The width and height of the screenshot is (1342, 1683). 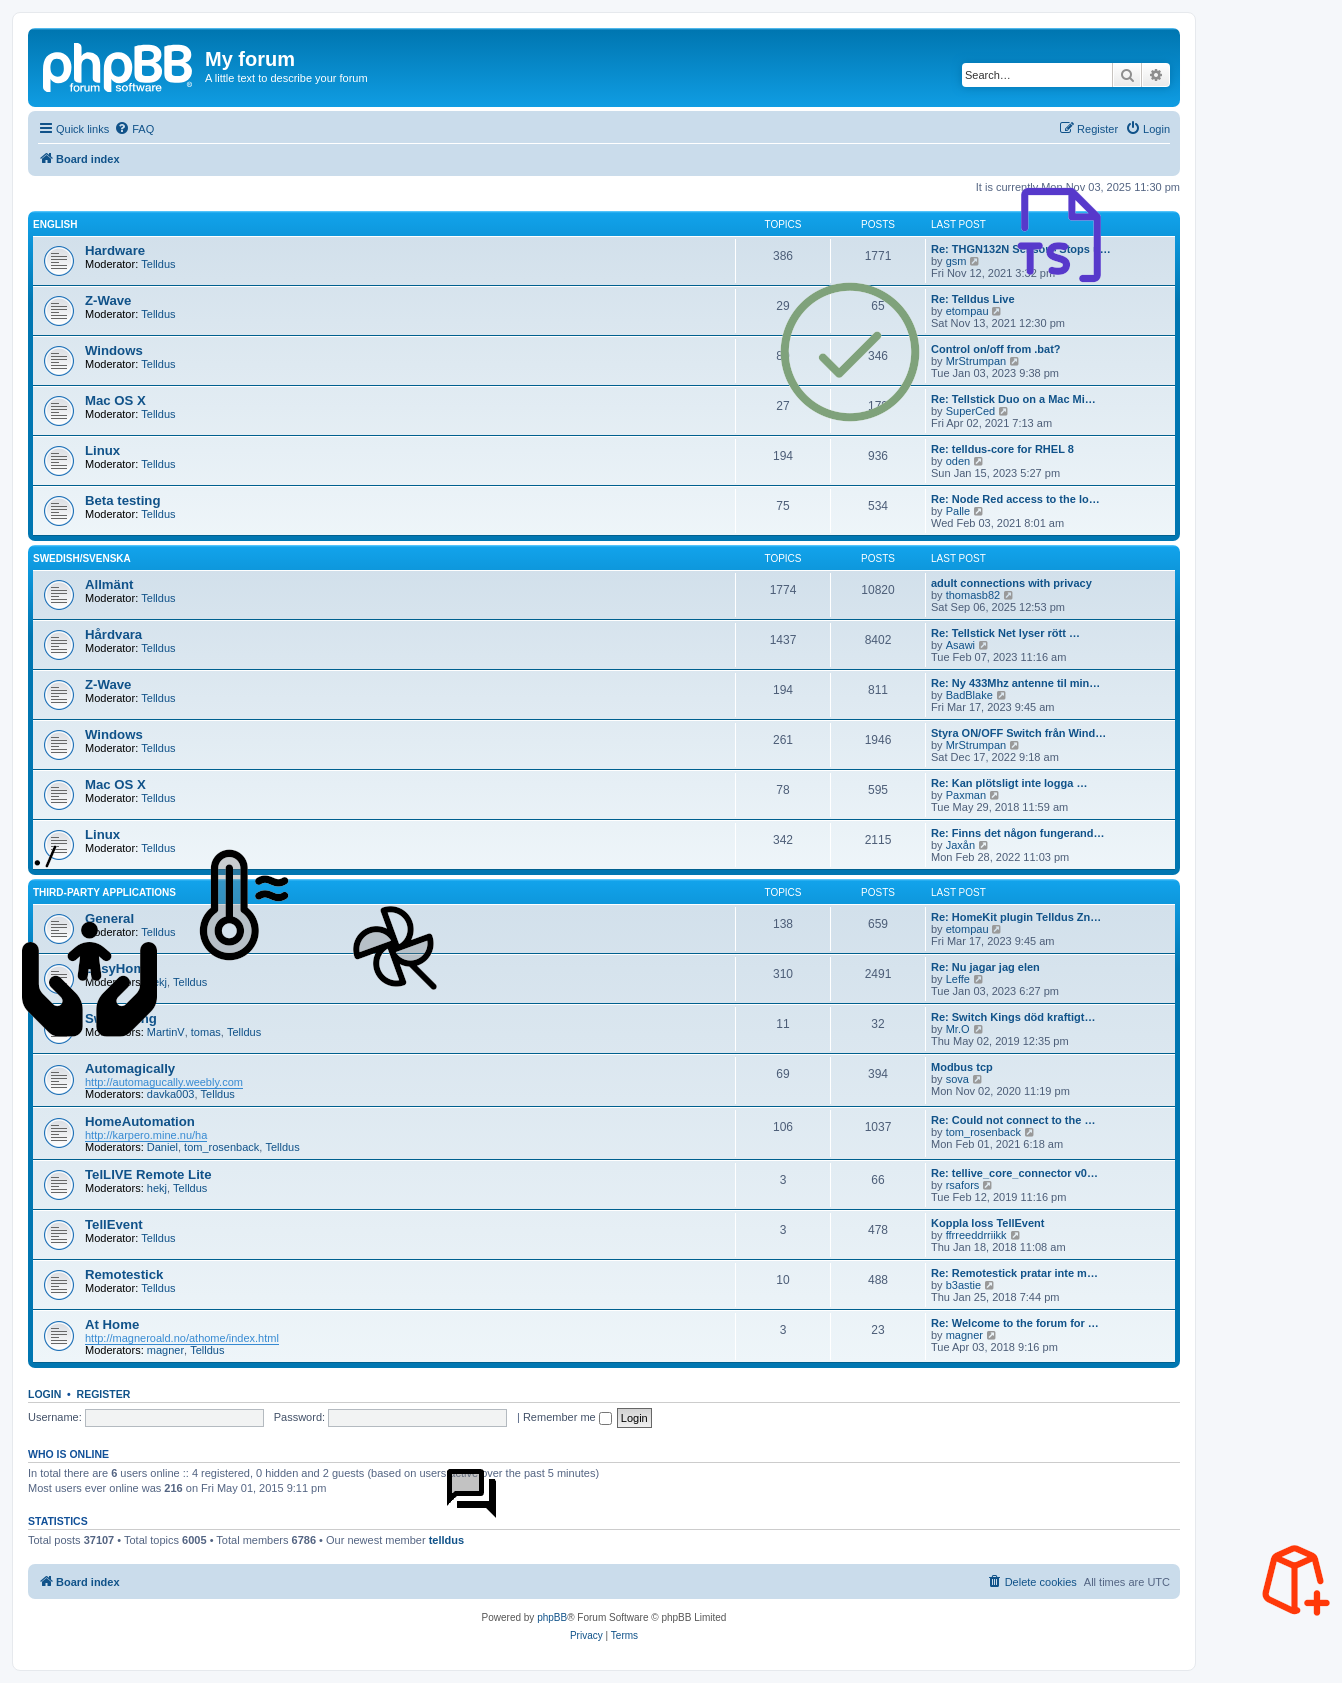 What do you see at coordinates (45, 856) in the screenshot?
I see `indicates a relative file path reference` at bounding box center [45, 856].